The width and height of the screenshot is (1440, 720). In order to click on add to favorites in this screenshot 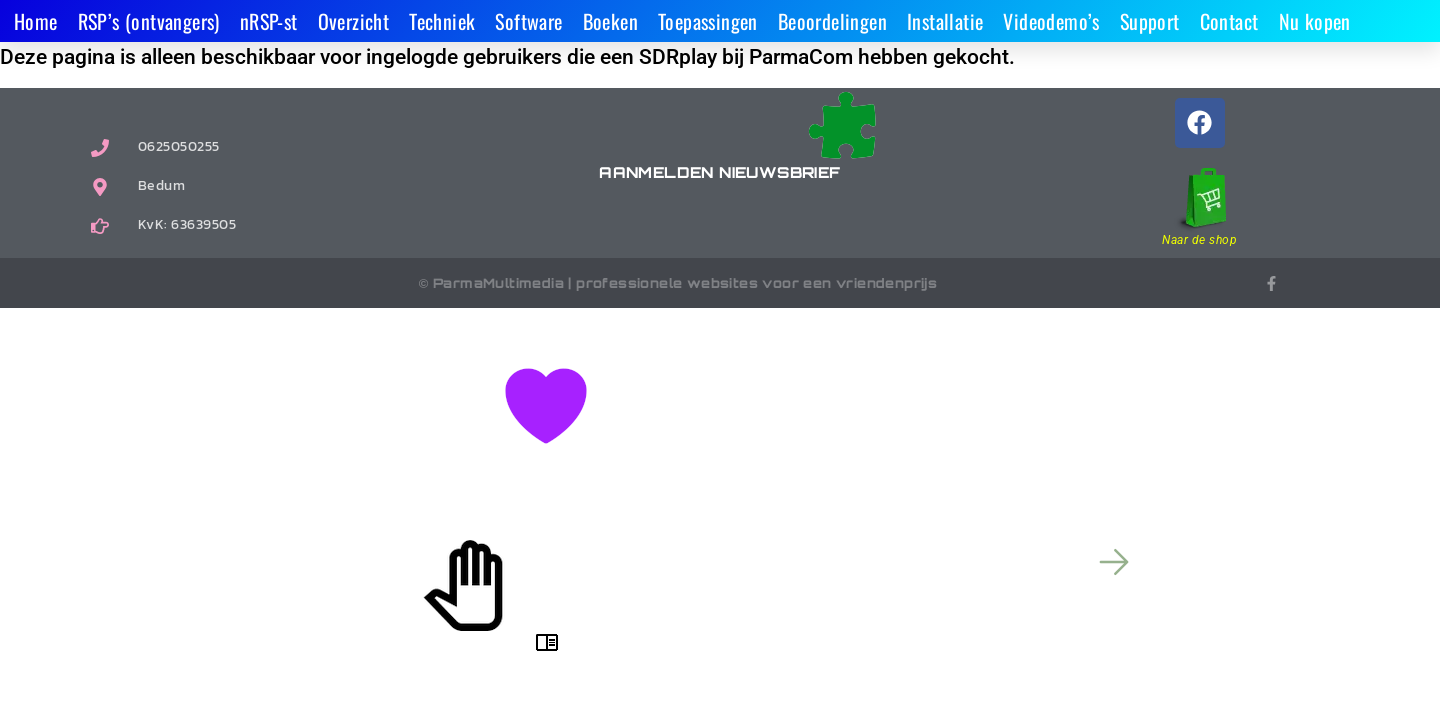, I will do `click(546, 406)`.